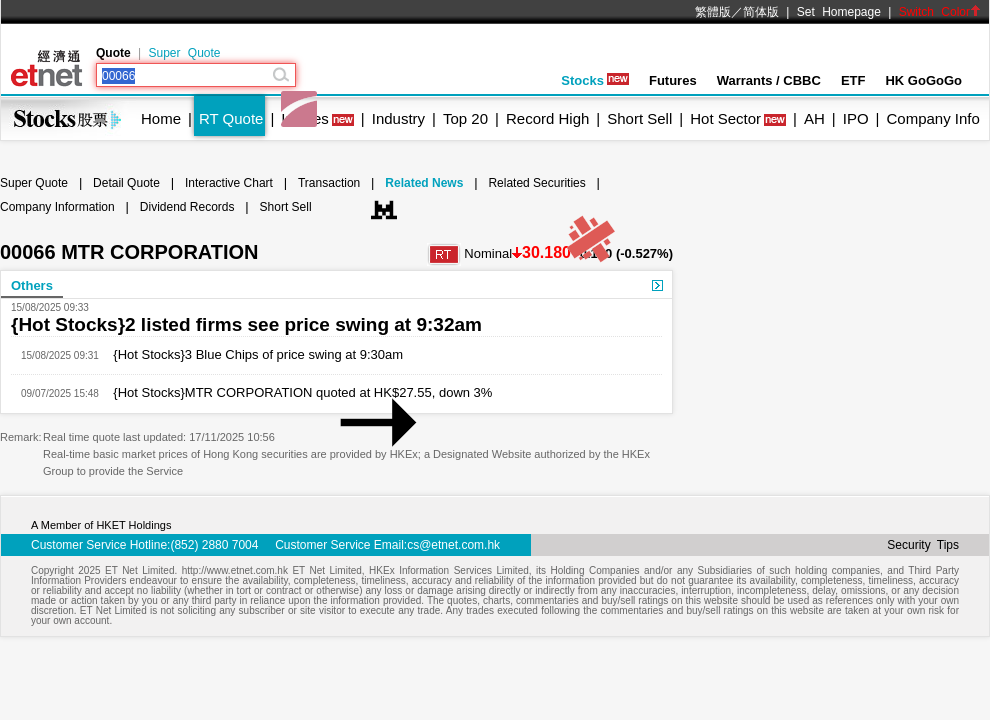  Describe the element at coordinates (378, 422) in the screenshot. I see `navigate to the next step or page` at that location.